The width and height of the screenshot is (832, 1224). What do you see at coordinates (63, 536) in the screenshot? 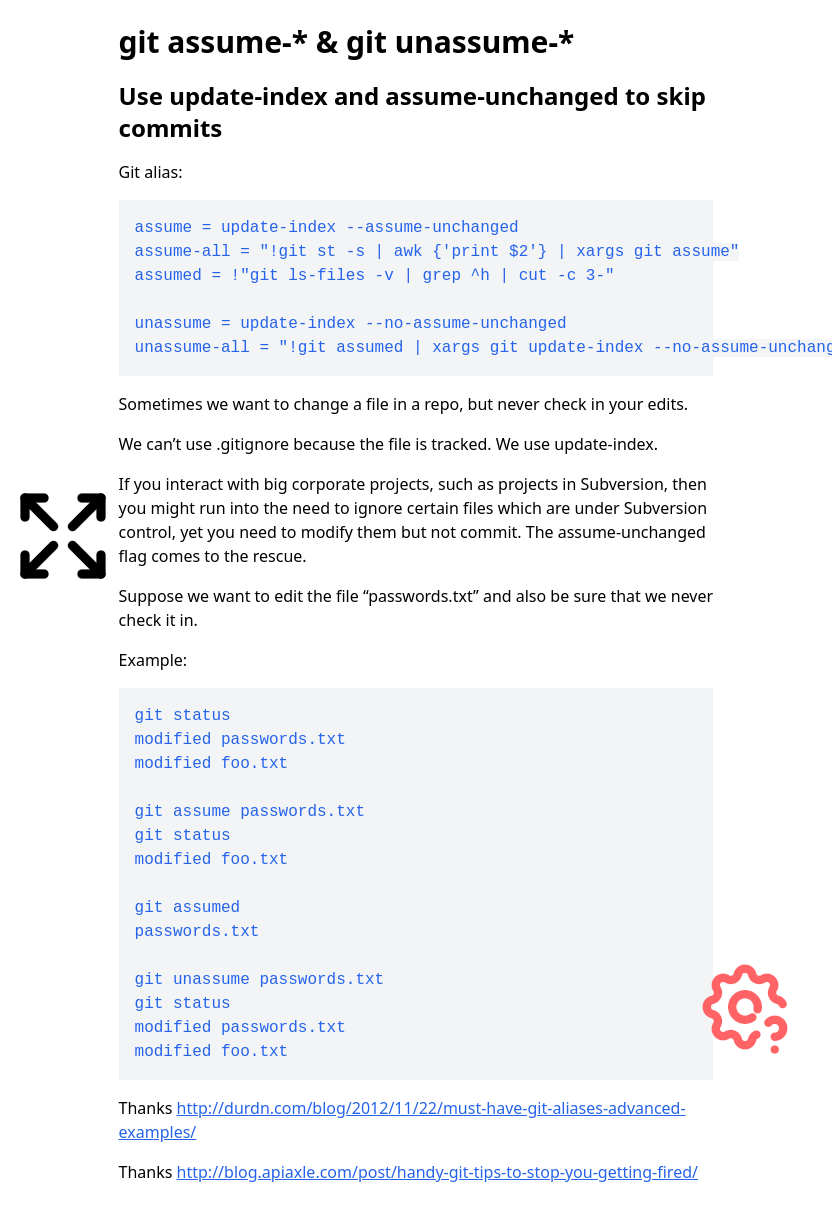
I see `expand to fullscreen mode` at bounding box center [63, 536].